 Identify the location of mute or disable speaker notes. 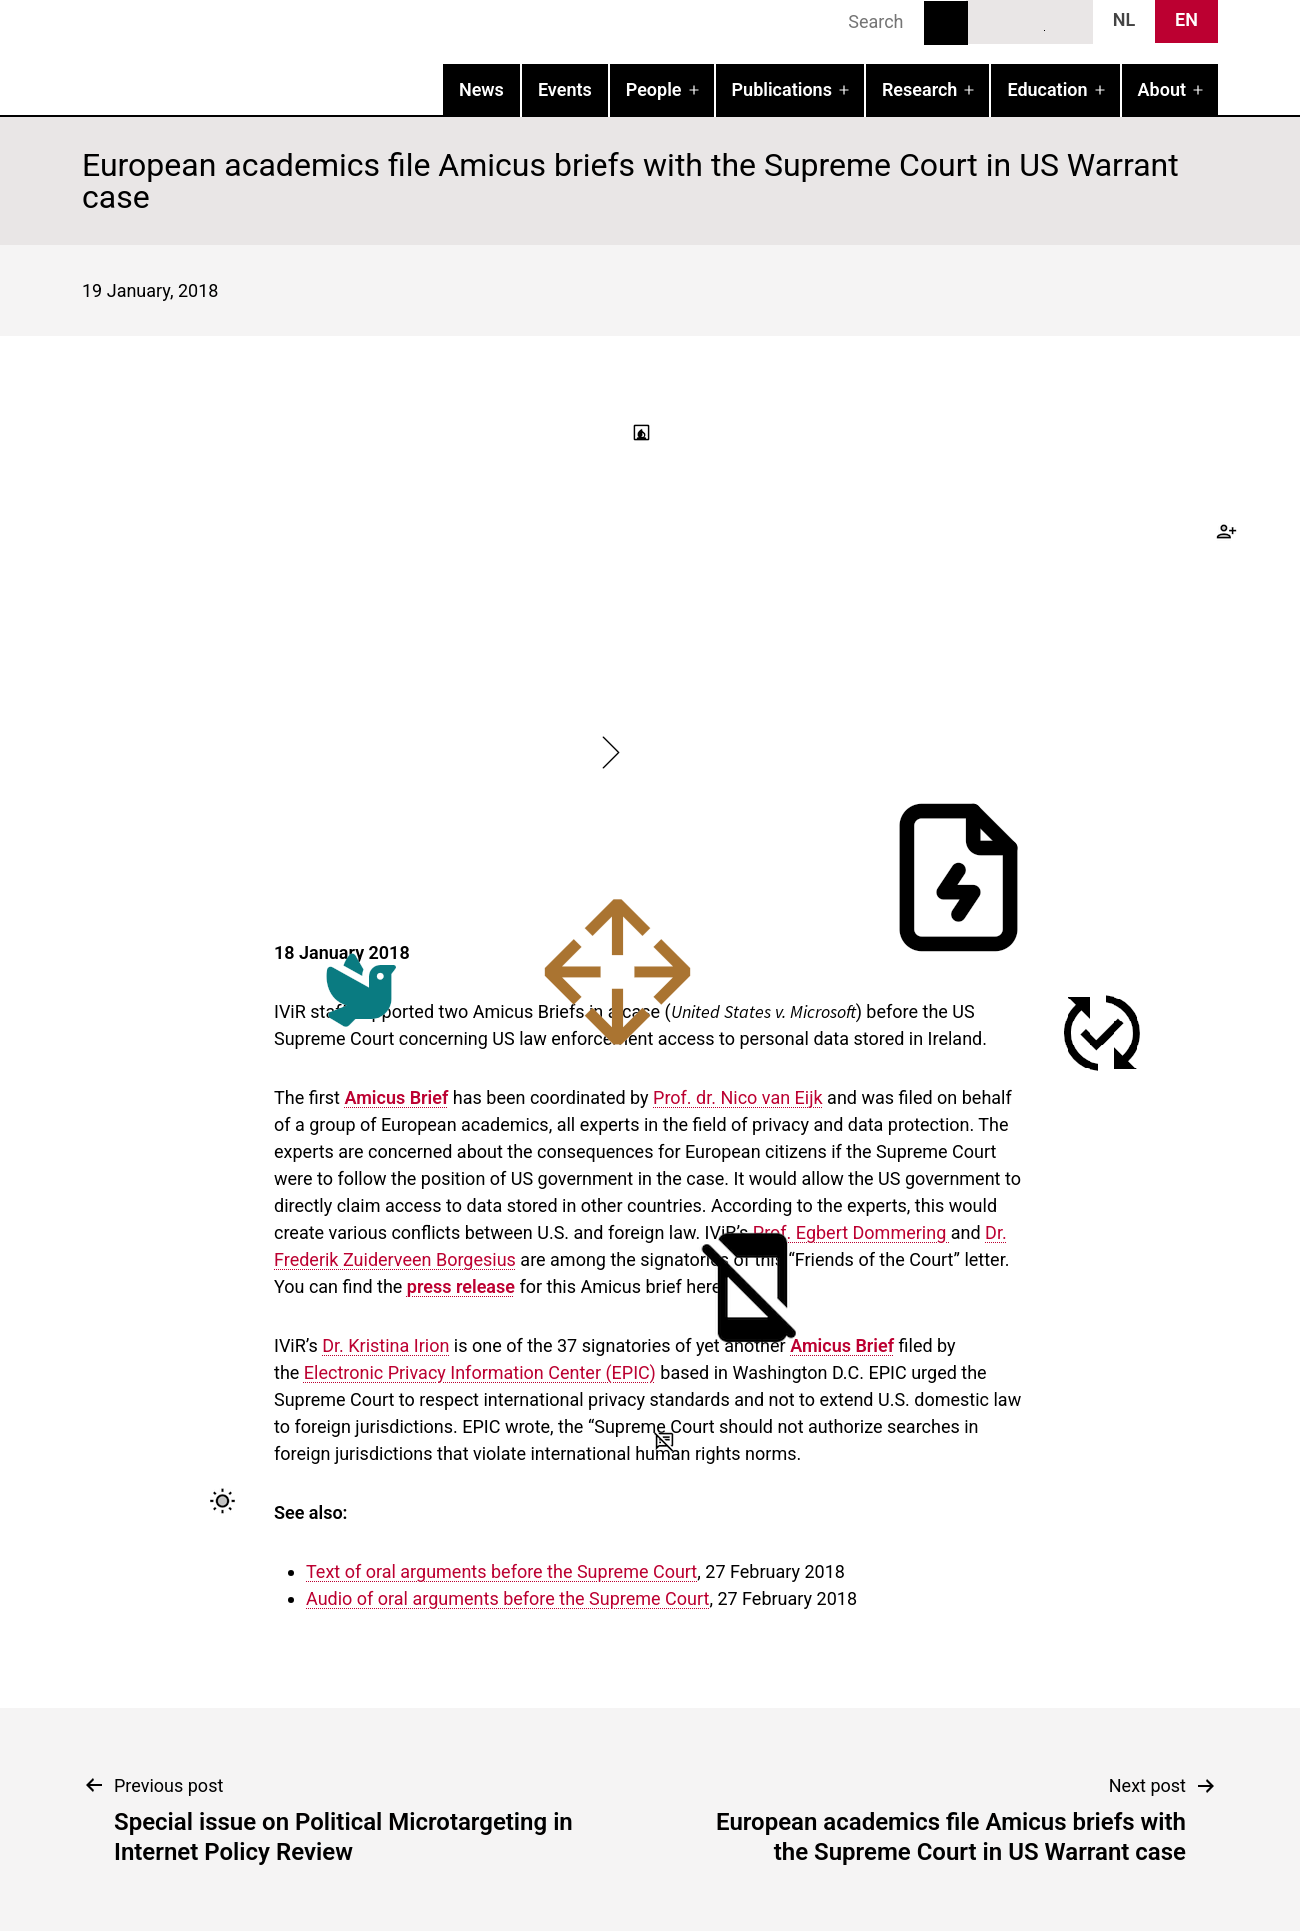
(664, 1441).